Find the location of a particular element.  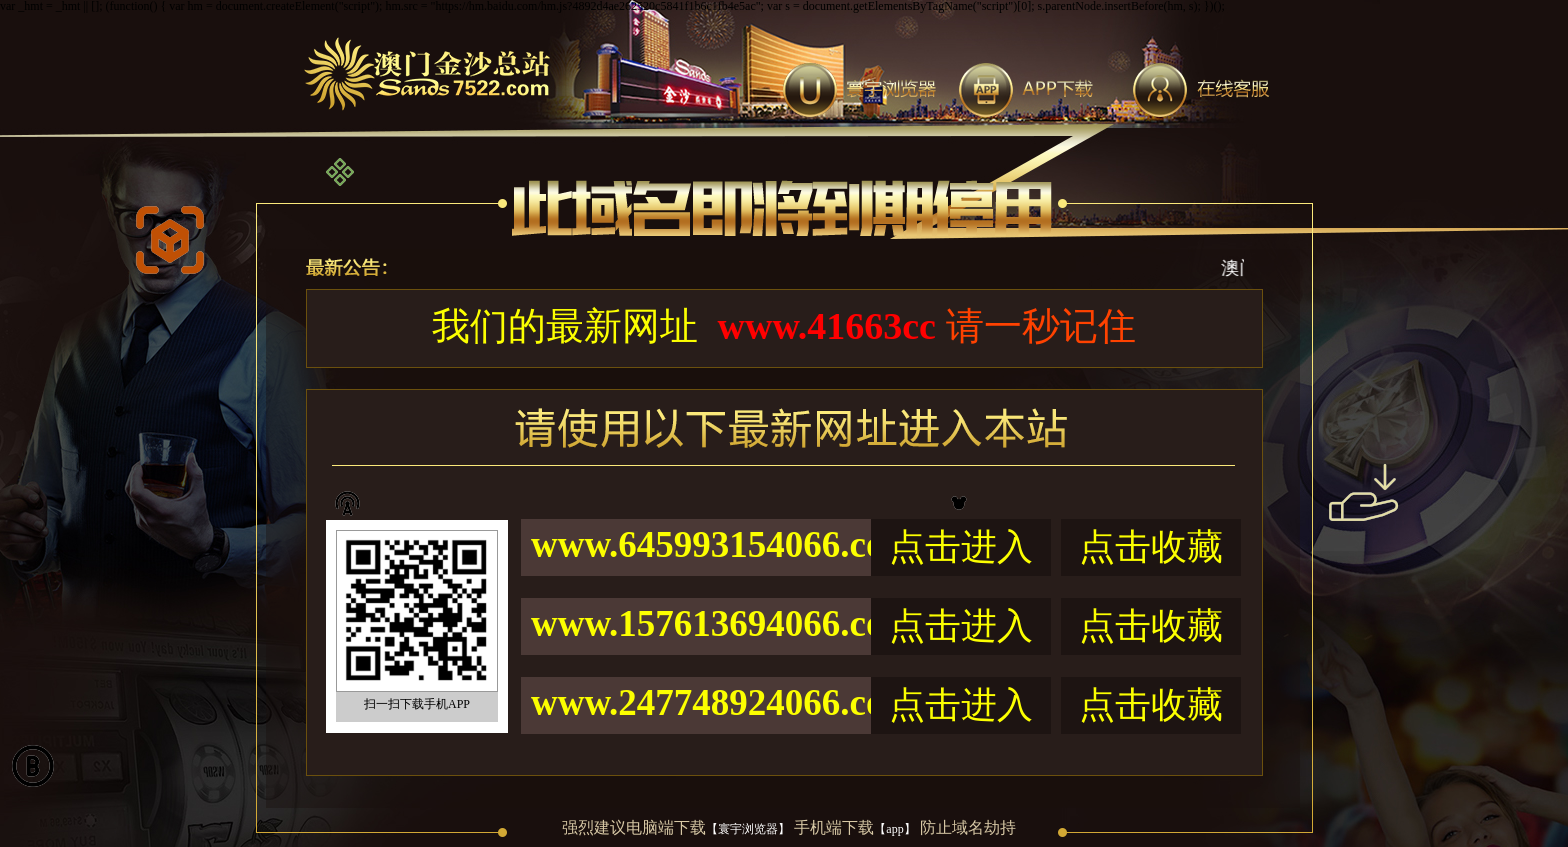

open augmented reality mode is located at coordinates (170, 240).